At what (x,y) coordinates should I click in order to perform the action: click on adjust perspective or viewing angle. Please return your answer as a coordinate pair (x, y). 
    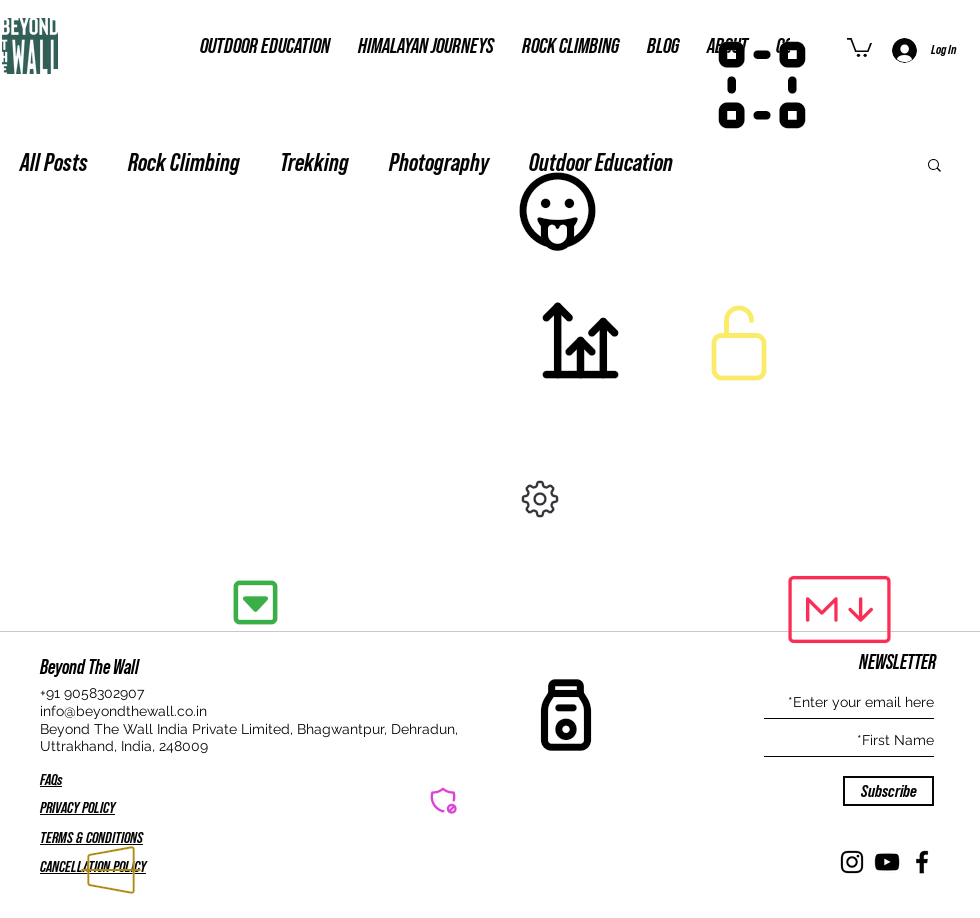
    Looking at the image, I should click on (111, 870).